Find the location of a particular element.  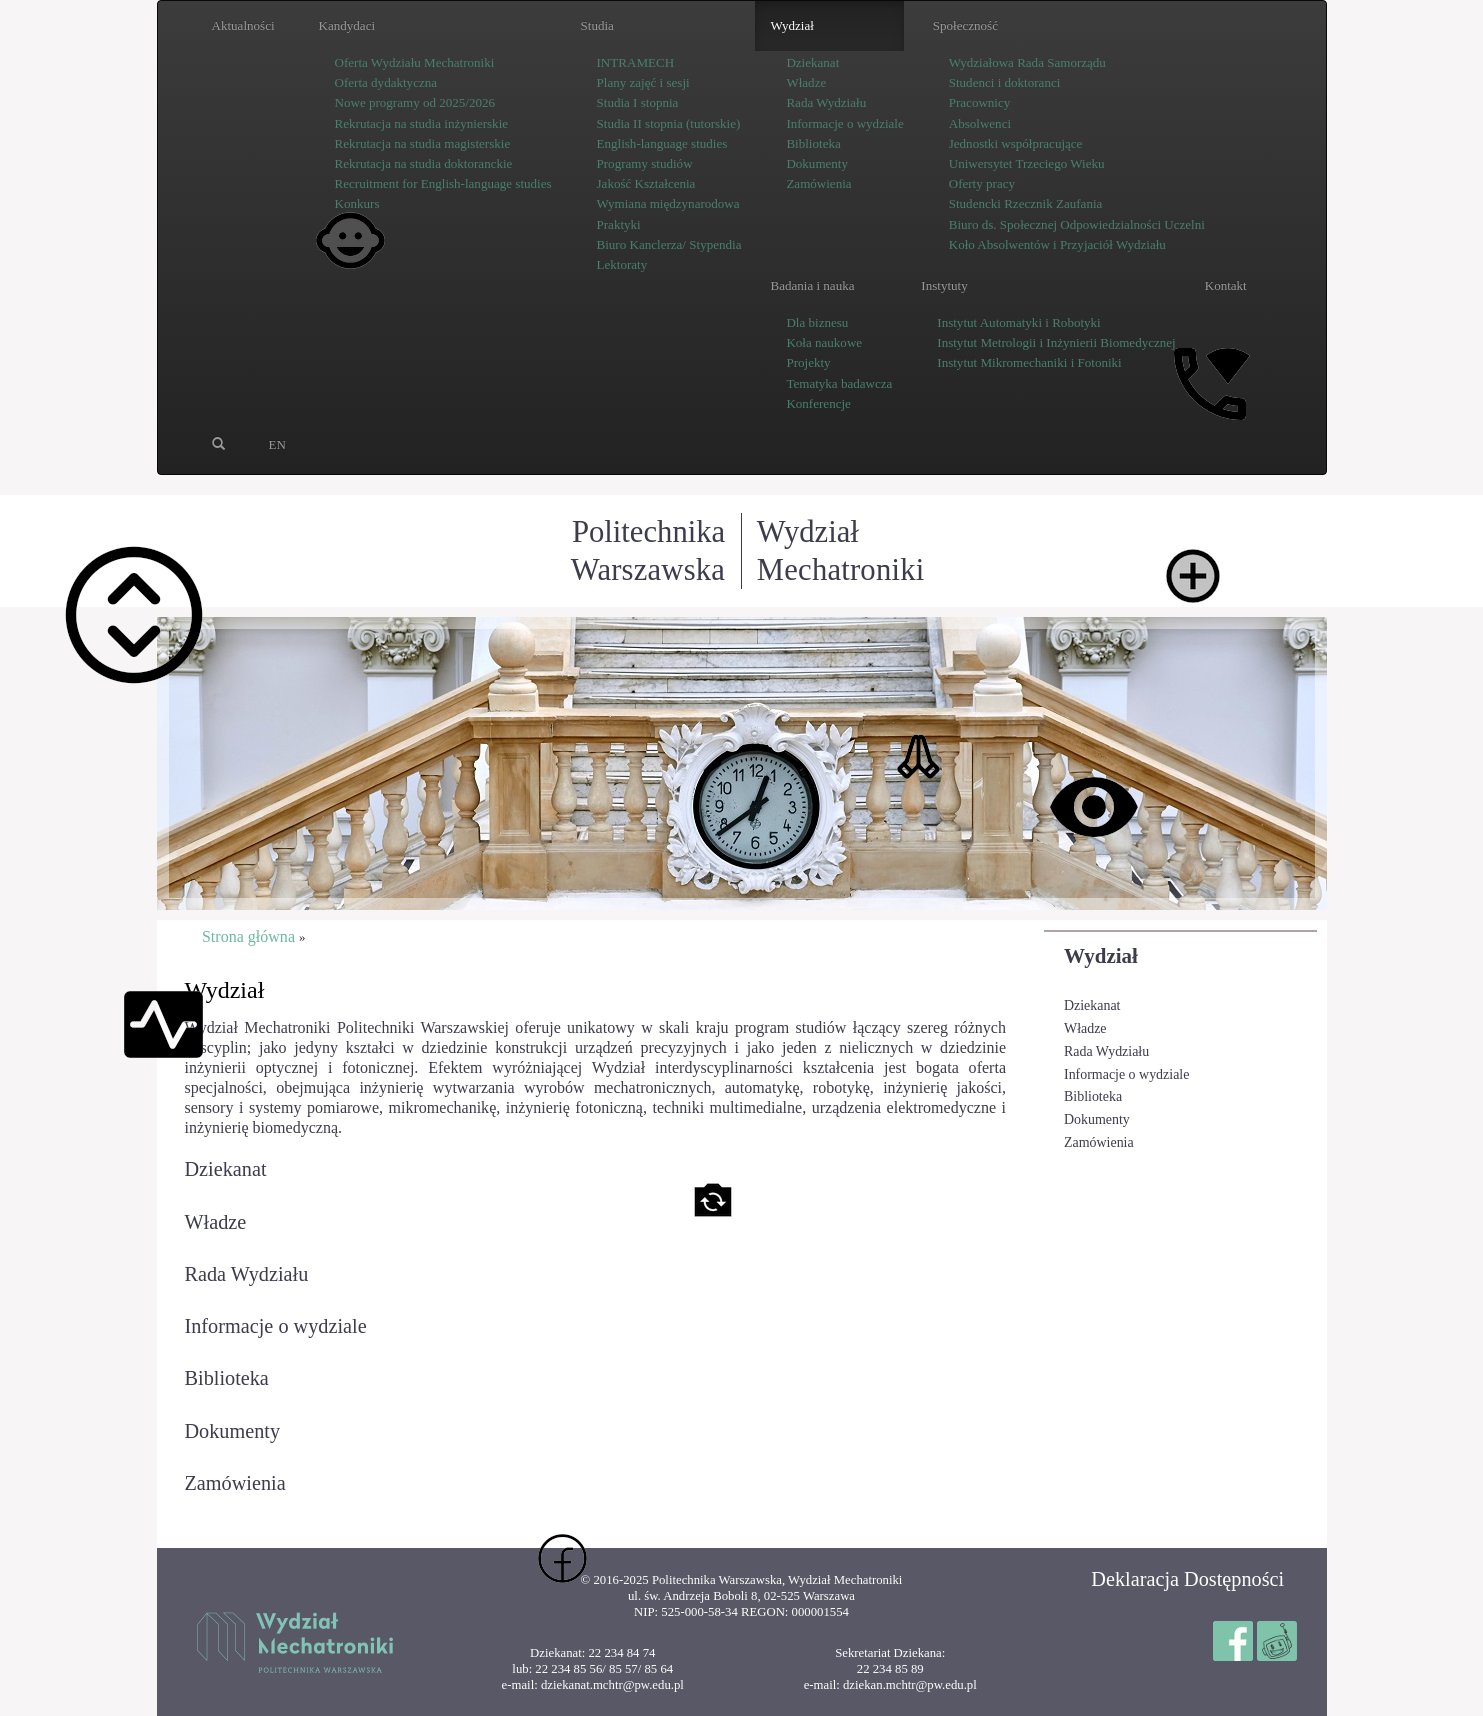

add a new item or element is located at coordinates (1193, 576).